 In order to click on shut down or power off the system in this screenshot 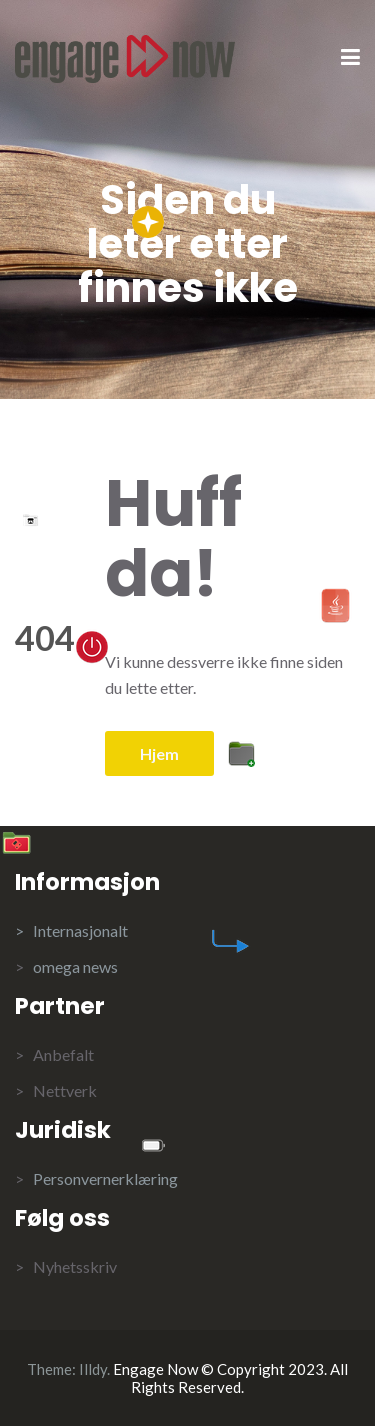, I will do `click(92, 647)`.